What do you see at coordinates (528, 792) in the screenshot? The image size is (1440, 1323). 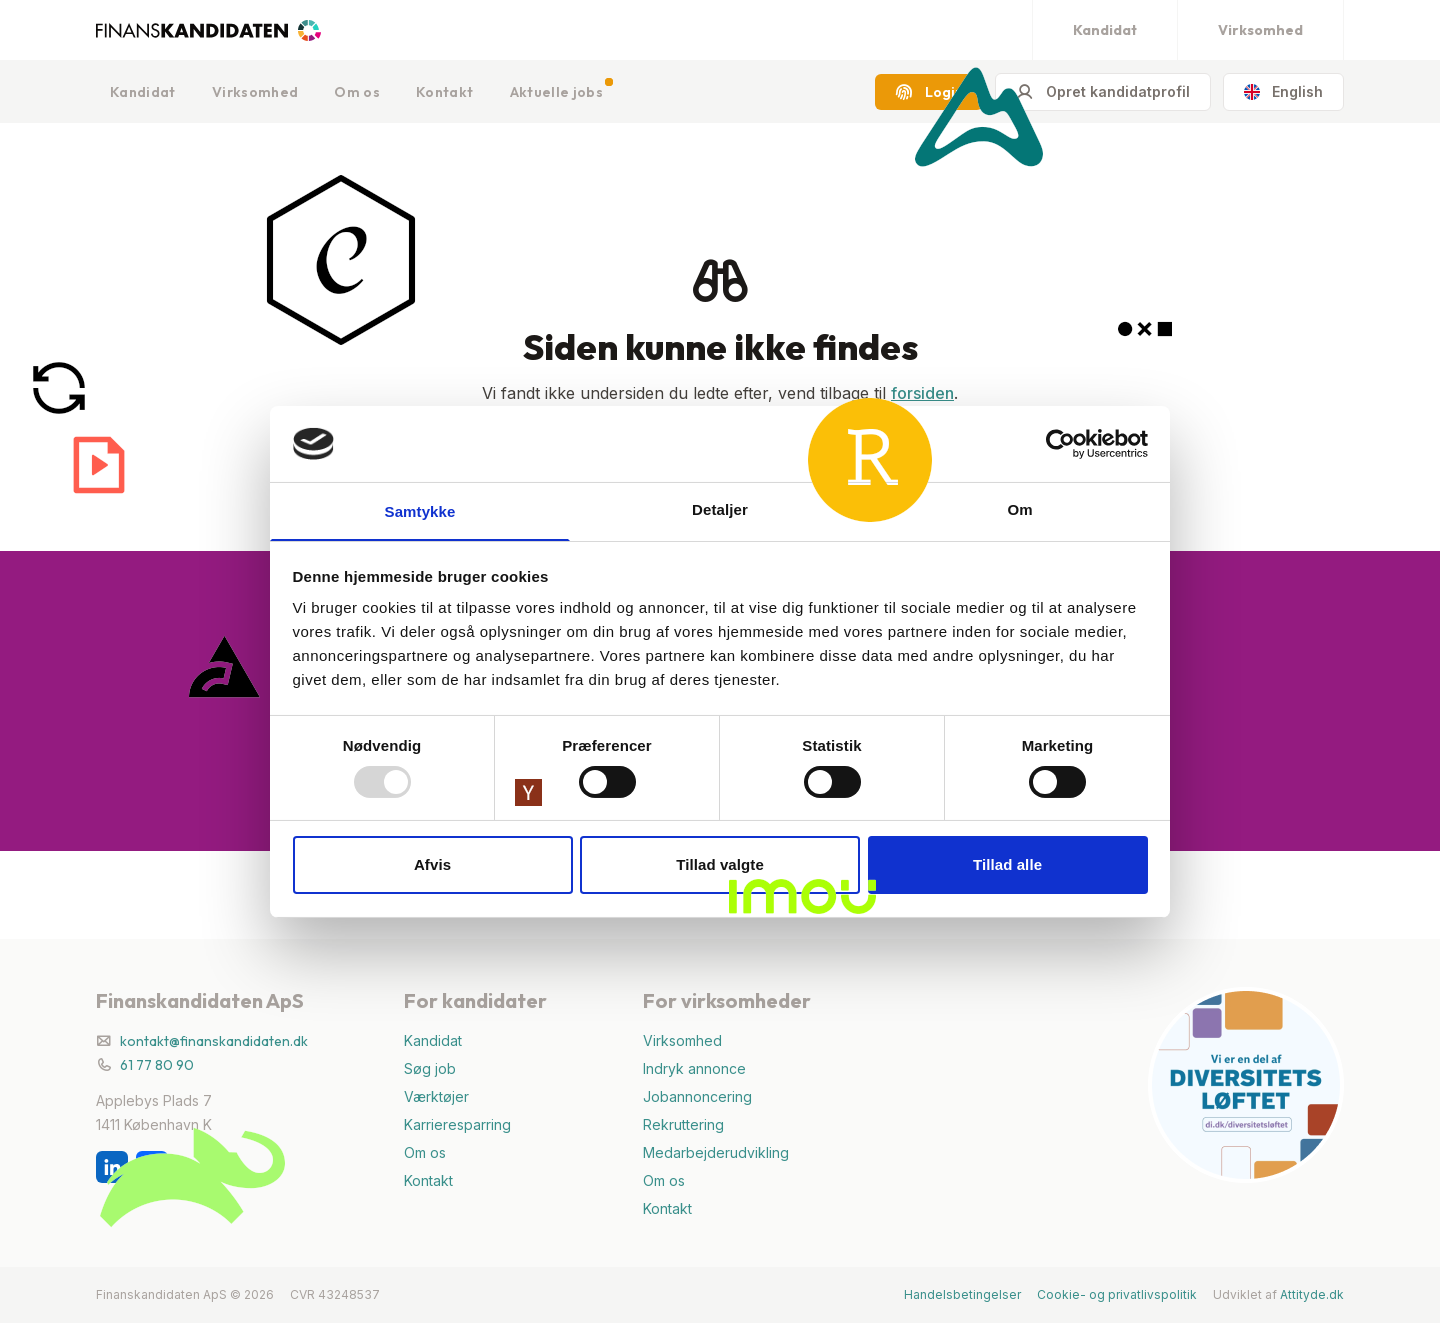 I see `visit Y Combinator website` at bounding box center [528, 792].